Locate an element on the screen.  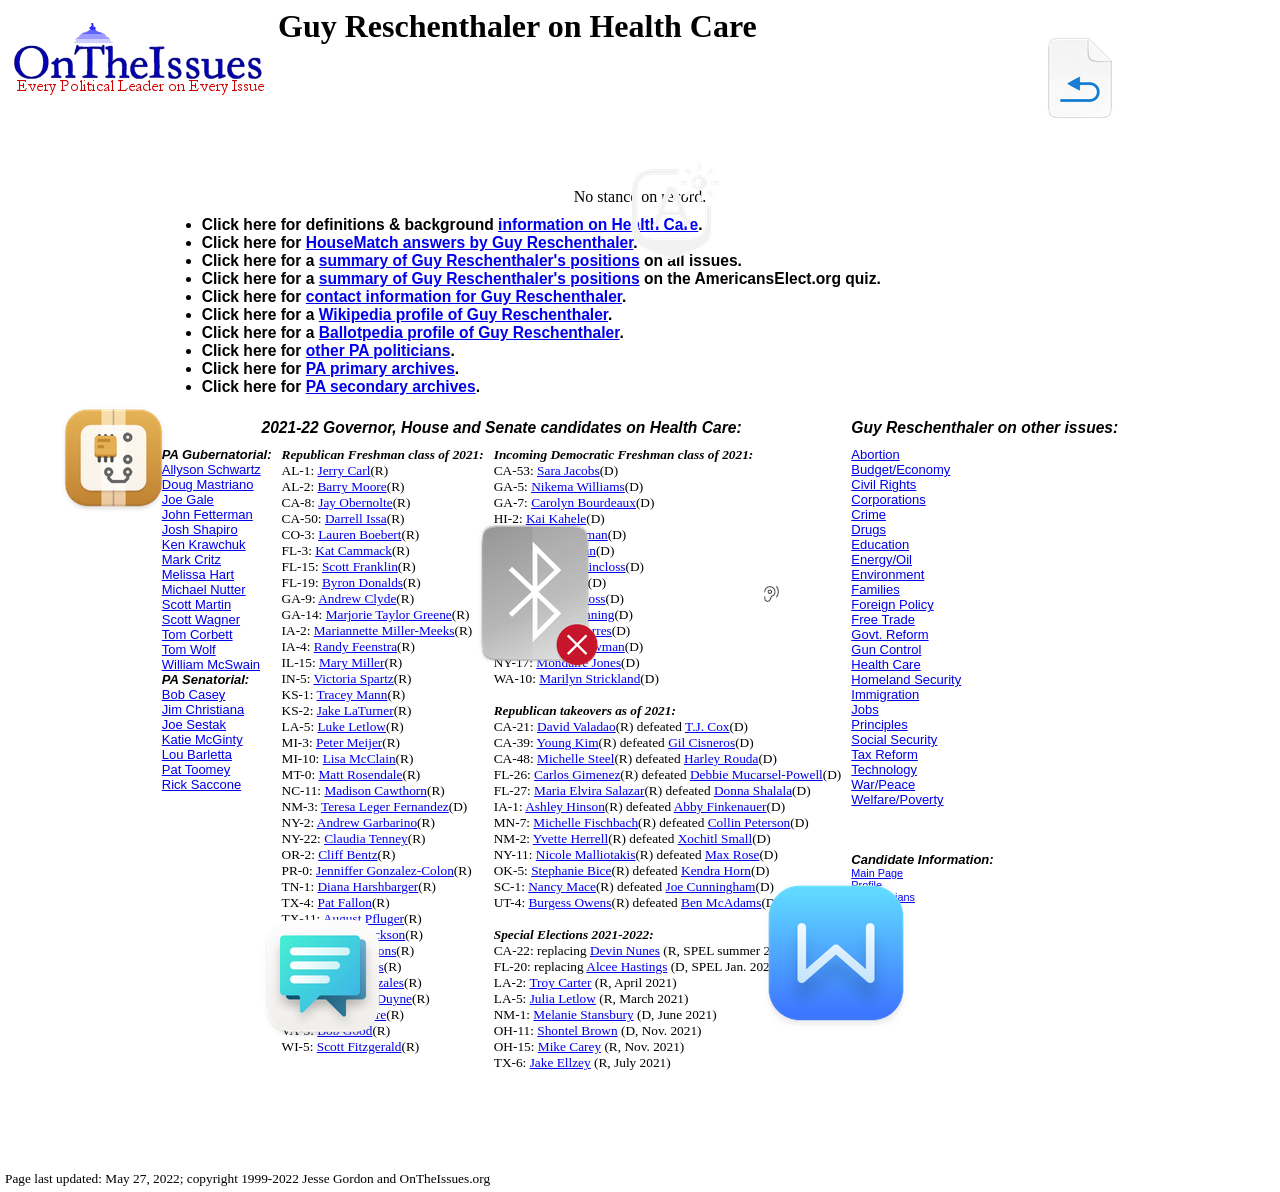
a system driver or hardware component file is located at coordinates (113, 459).